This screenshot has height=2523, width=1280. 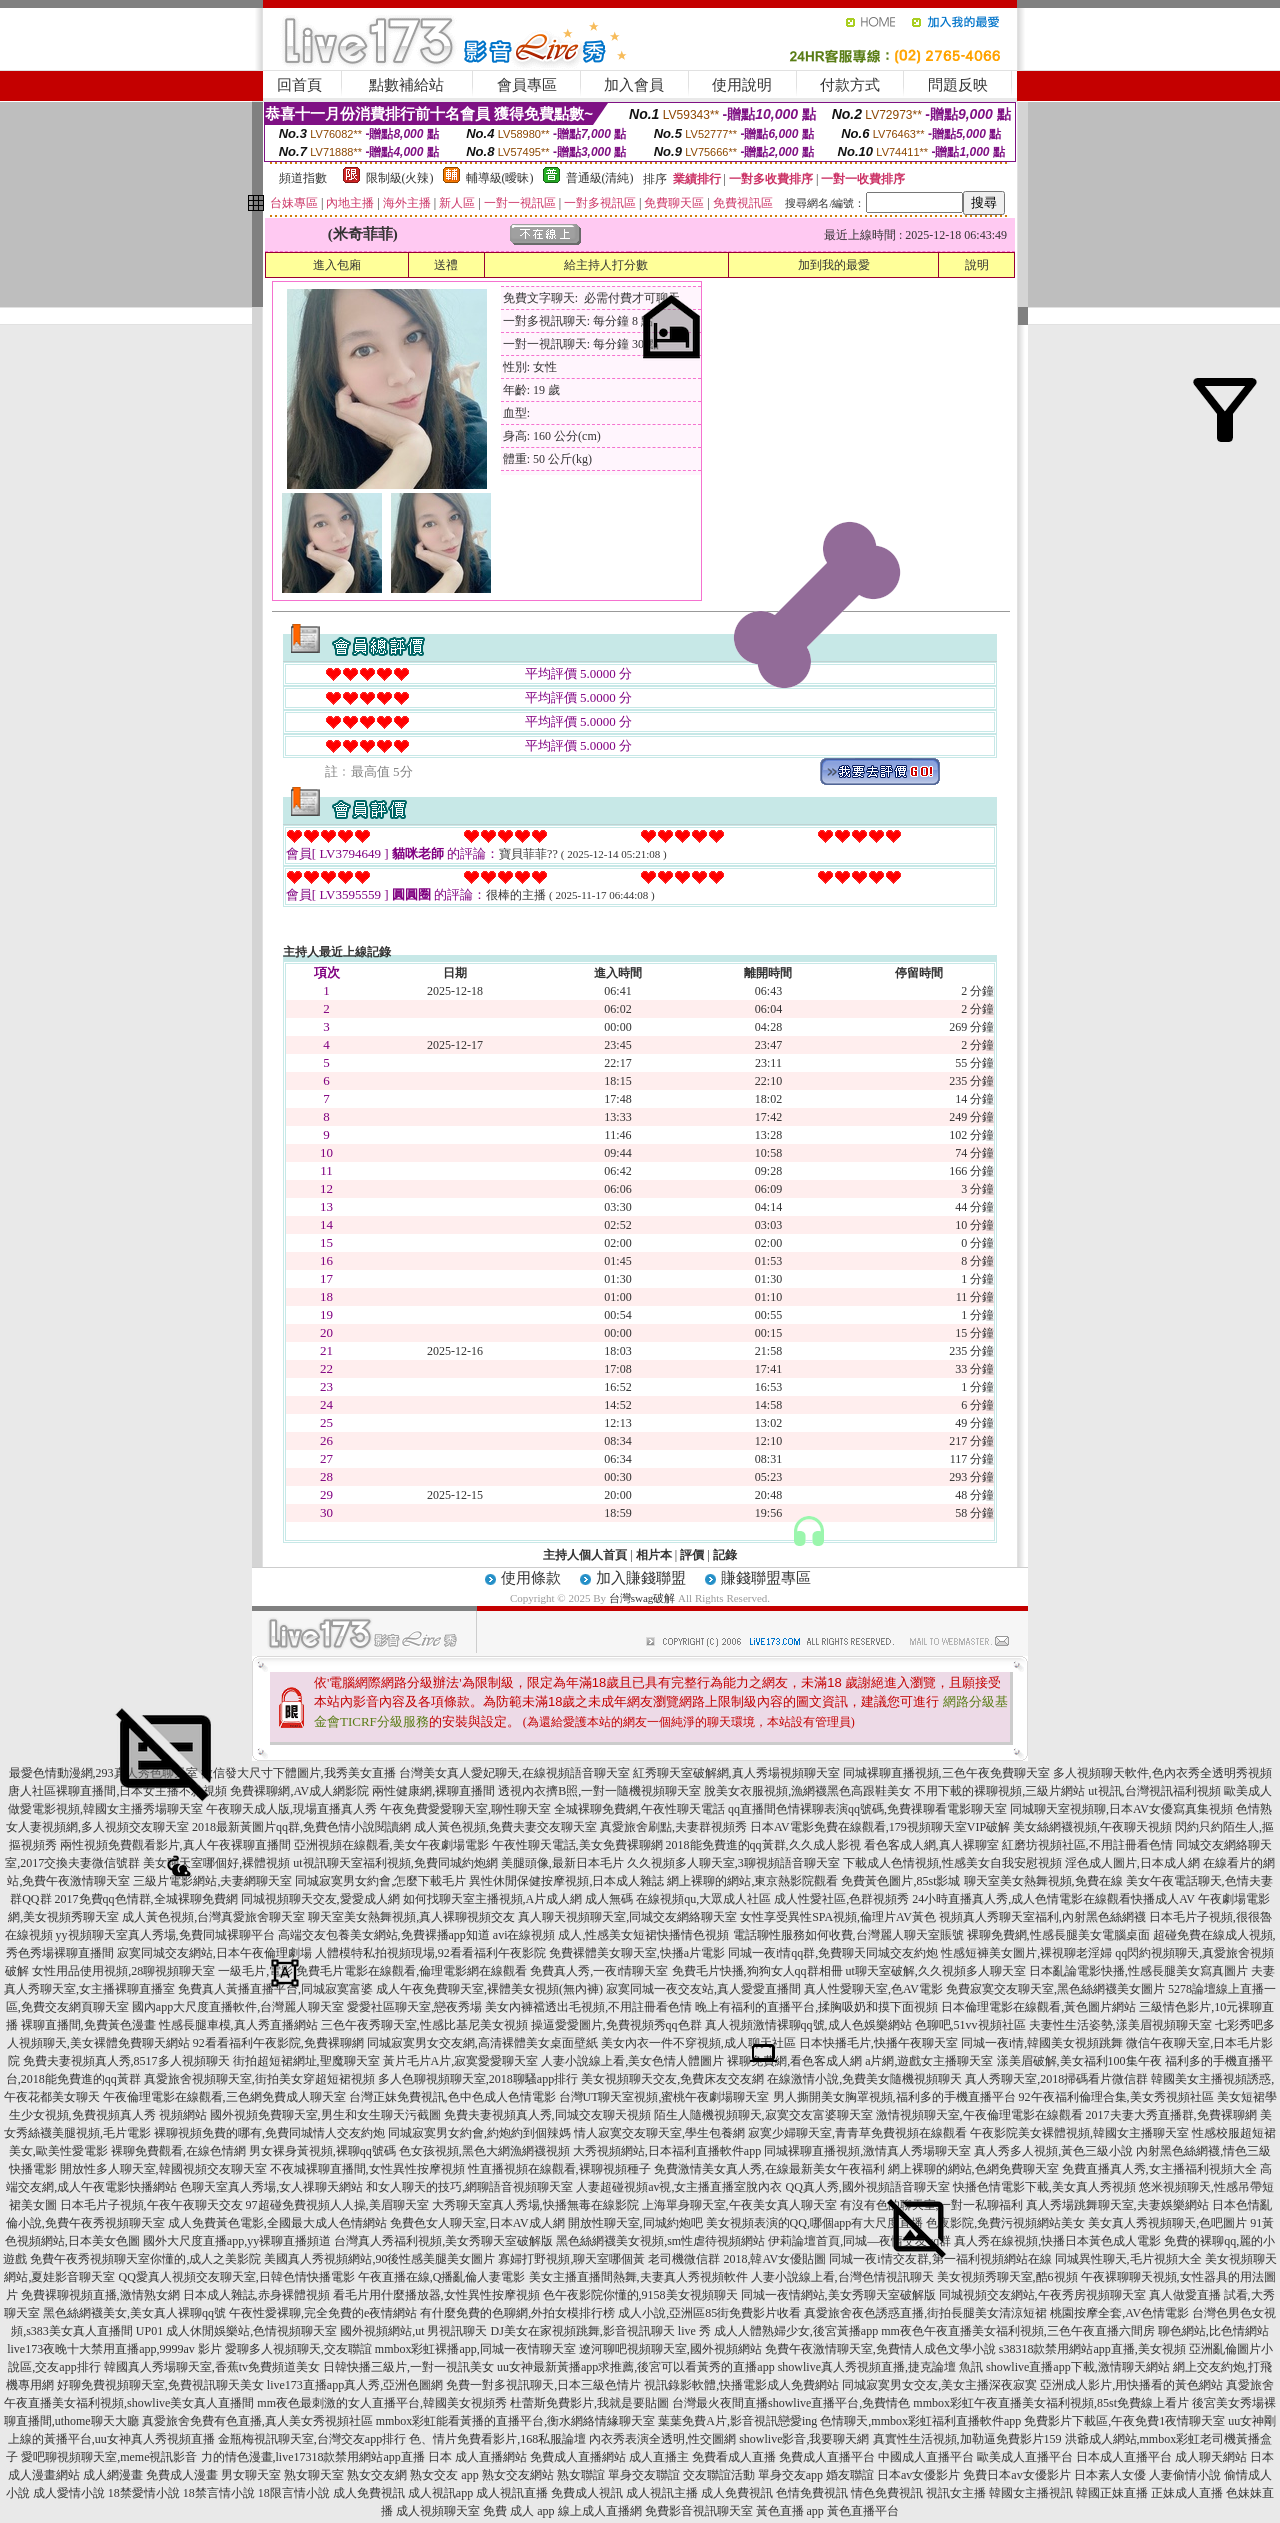 What do you see at coordinates (1225, 410) in the screenshot?
I see `filter or sort content` at bounding box center [1225, 410].